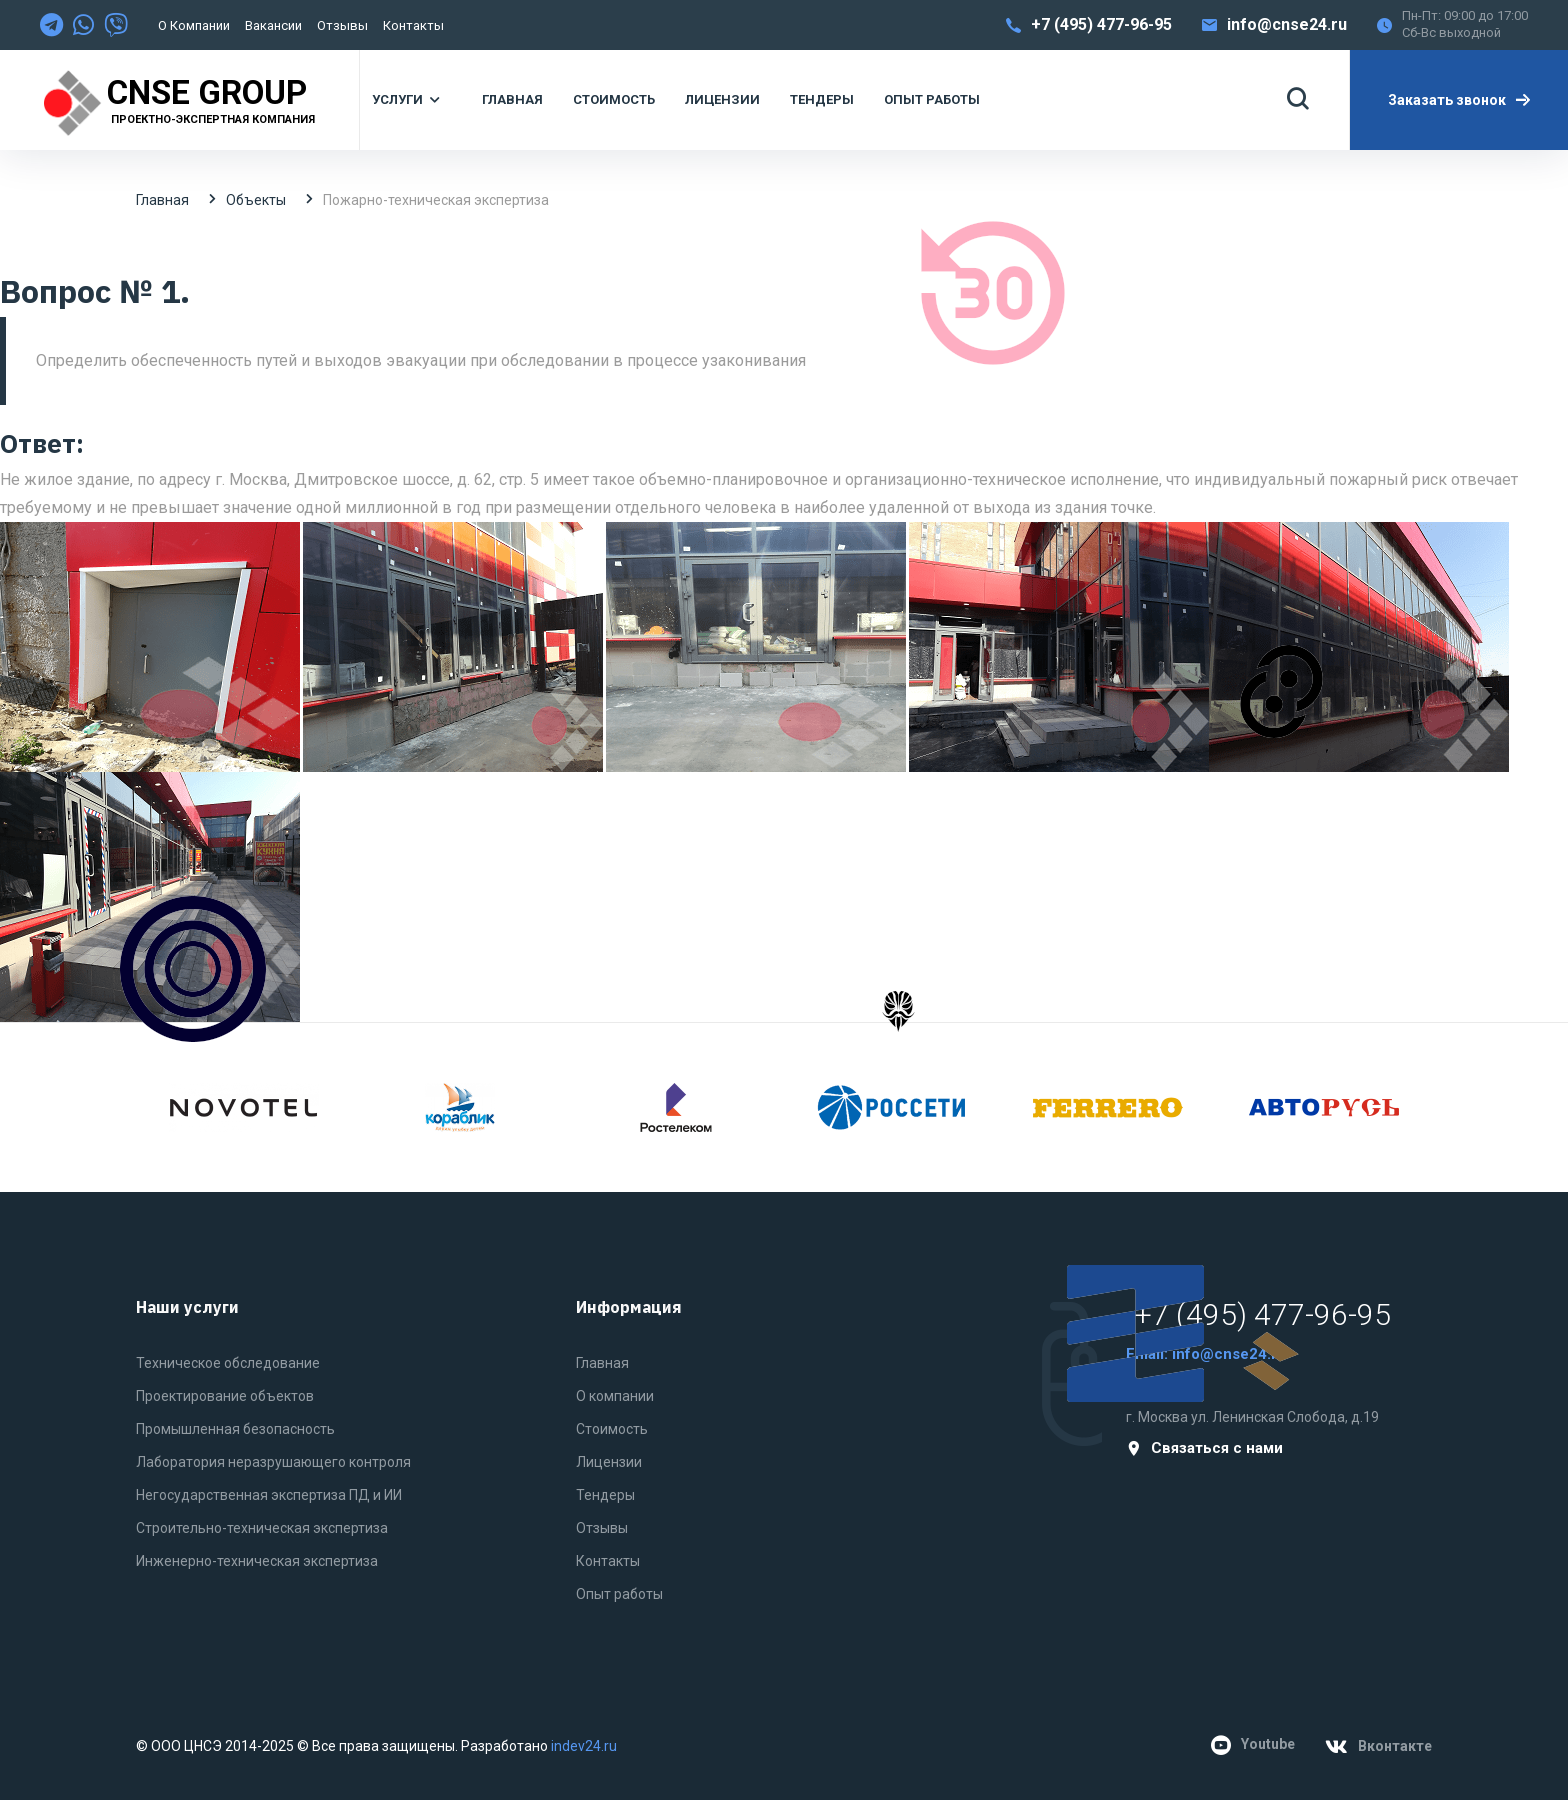  I want to click on open zen browser, so click(193, 969).